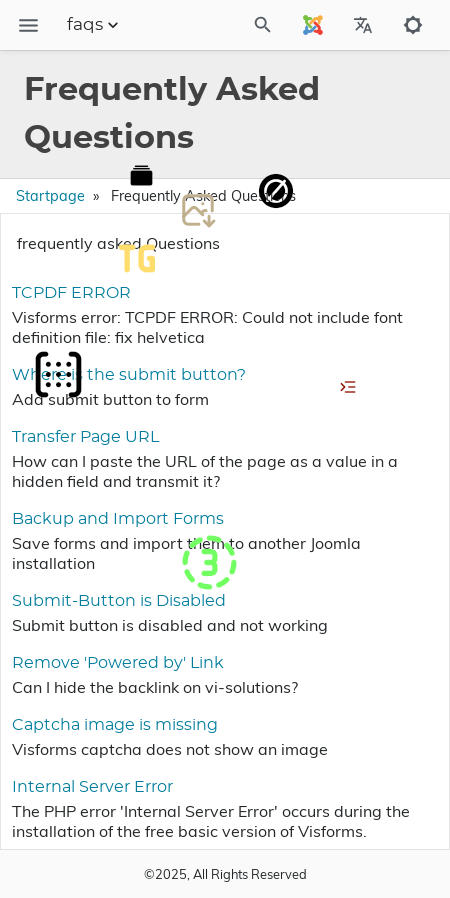 The height and width of the screenshot is (898, 450). Describe the element at coordinates (348, 387) in the screenshot. I see `increase text indentation` at that location.